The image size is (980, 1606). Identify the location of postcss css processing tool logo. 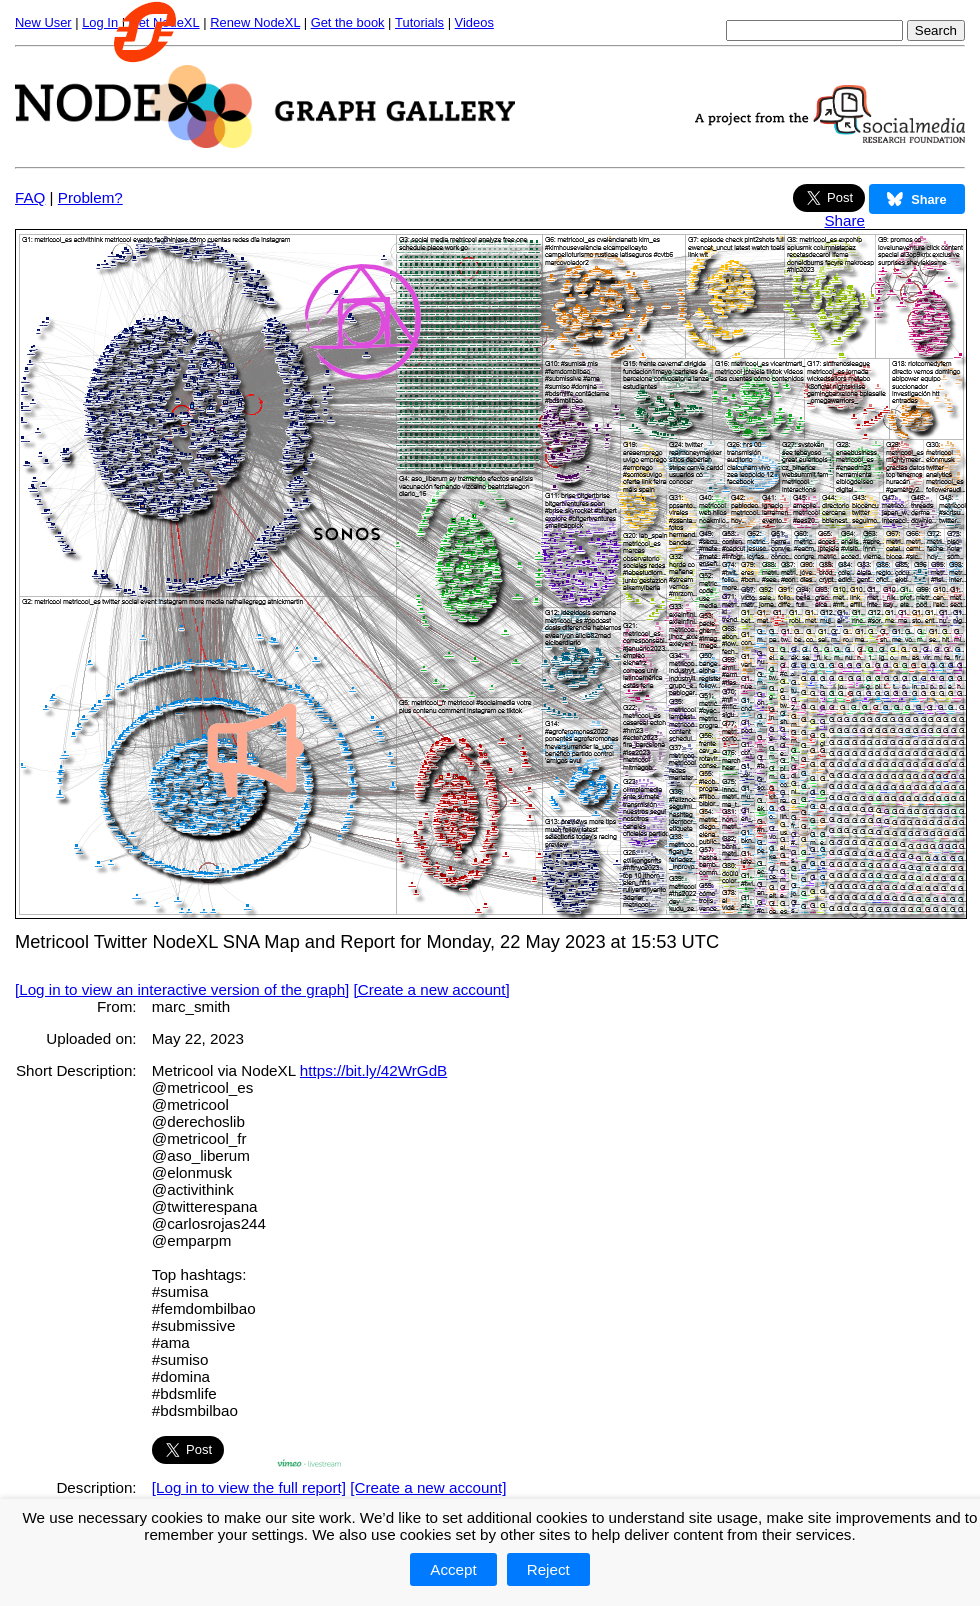
(363, 322).